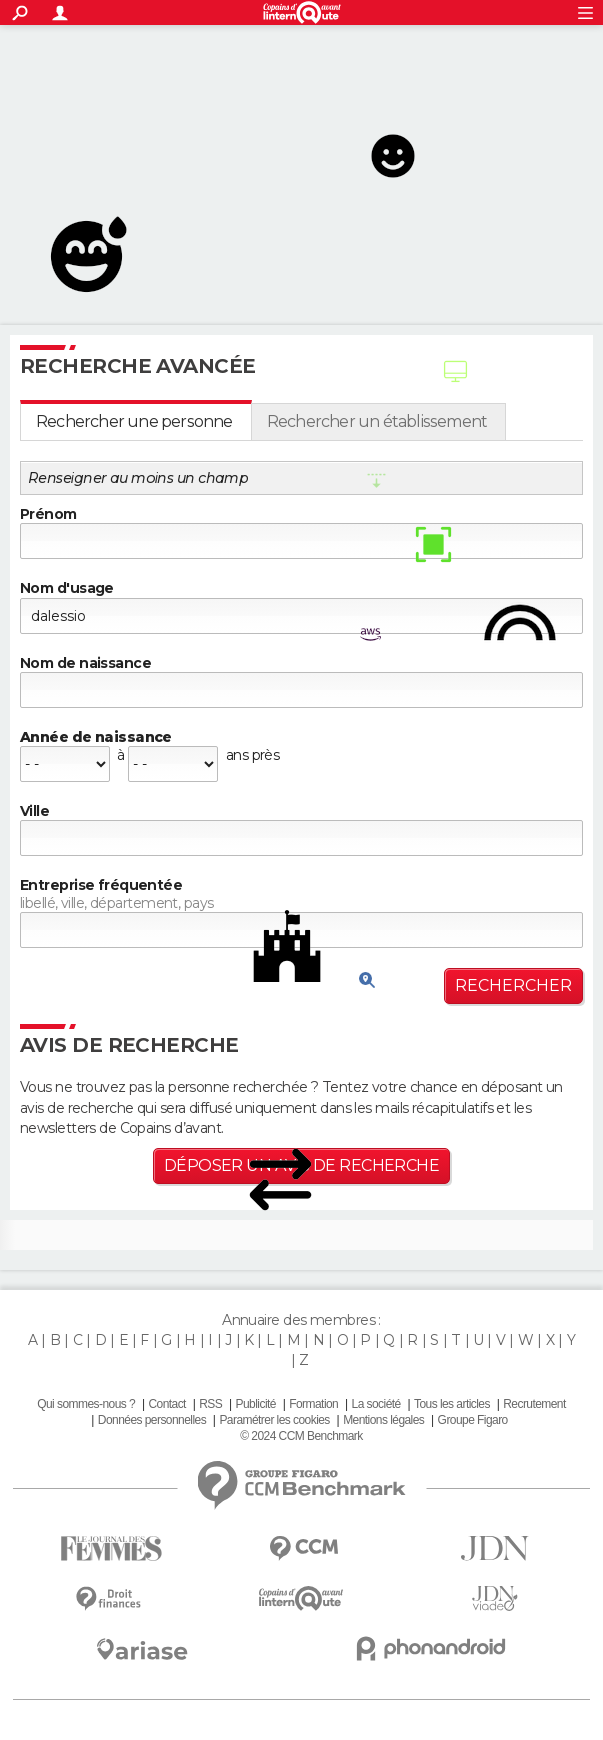  I want to click on search for a location on the map, so click(367, 980).